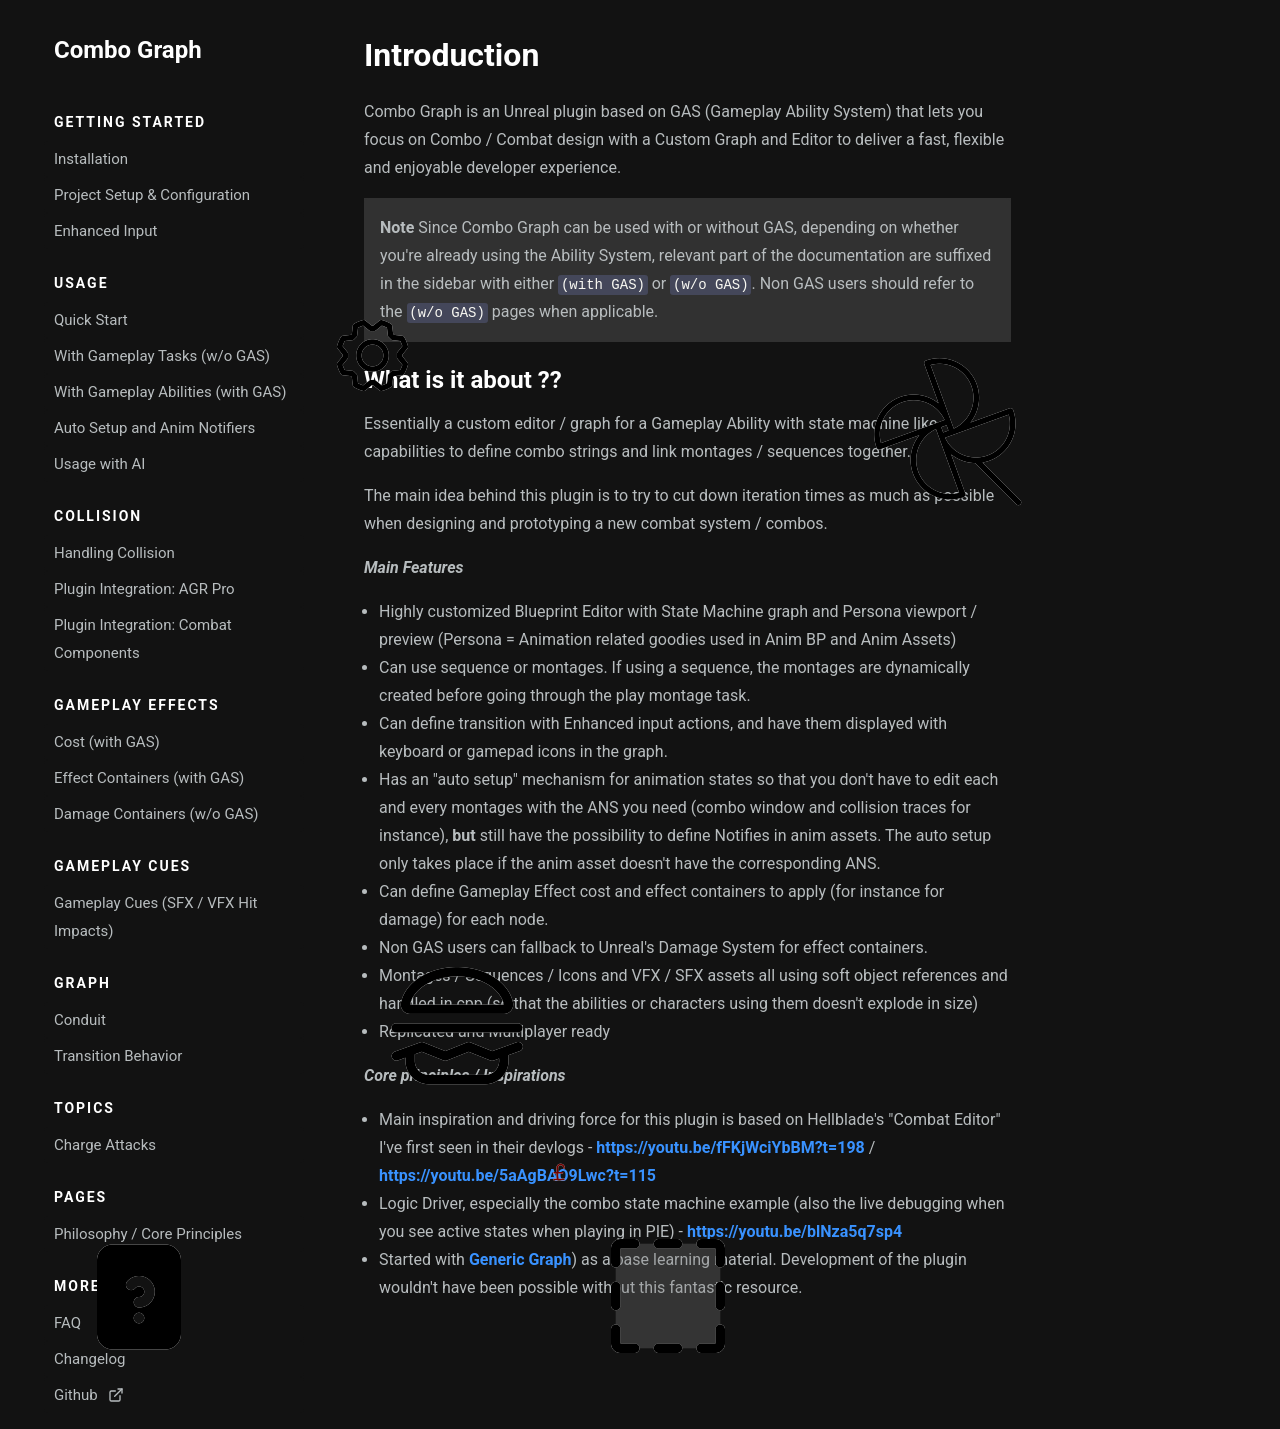 The width and height of the screenshot is (1280, 1429). I want to click on decorative element indicating playfulness or childhood themes, so click(950, 434).